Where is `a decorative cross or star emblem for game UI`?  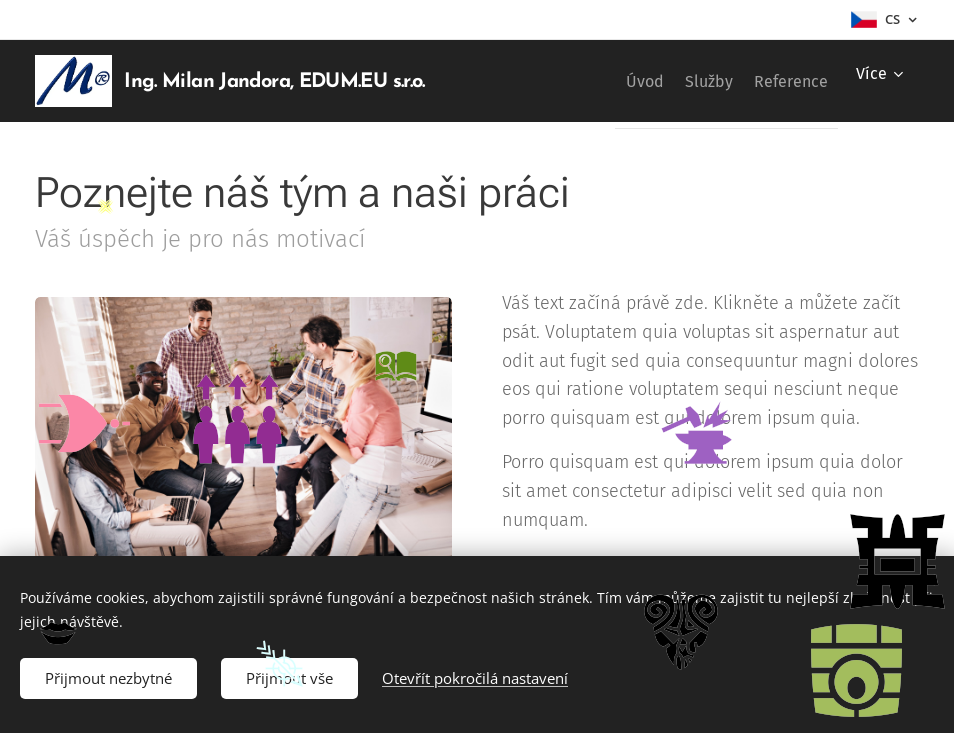
a decorative cross or star emblem for game UI is located at coordinates (105, 206).